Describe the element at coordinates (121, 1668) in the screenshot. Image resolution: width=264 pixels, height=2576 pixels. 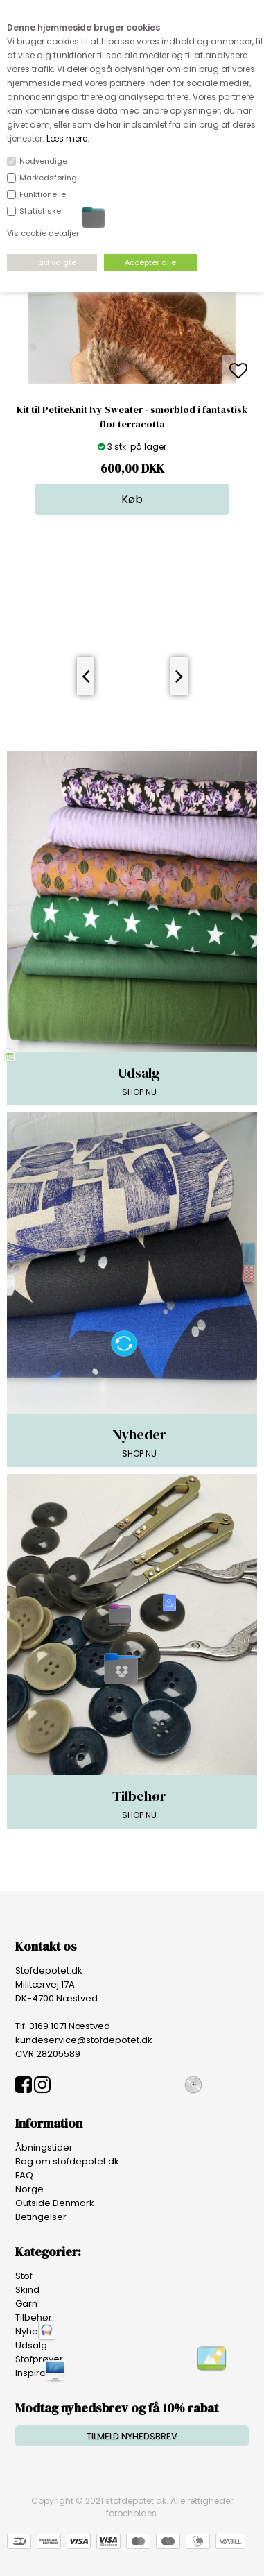
I see `open your dropbox synced folder` at that location.